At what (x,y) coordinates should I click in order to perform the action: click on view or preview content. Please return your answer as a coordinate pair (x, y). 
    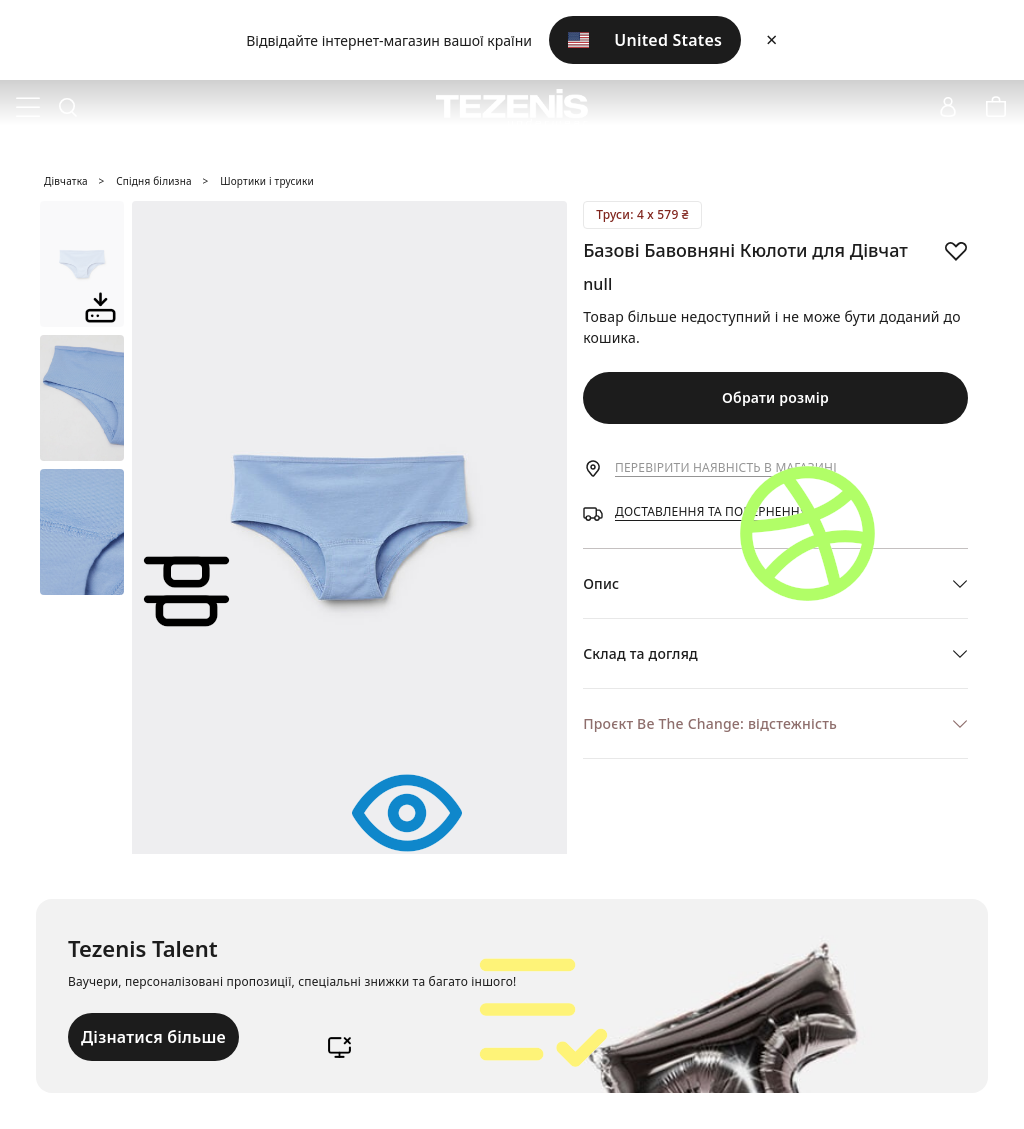
    Looking at the image, I should click on (407, 813).